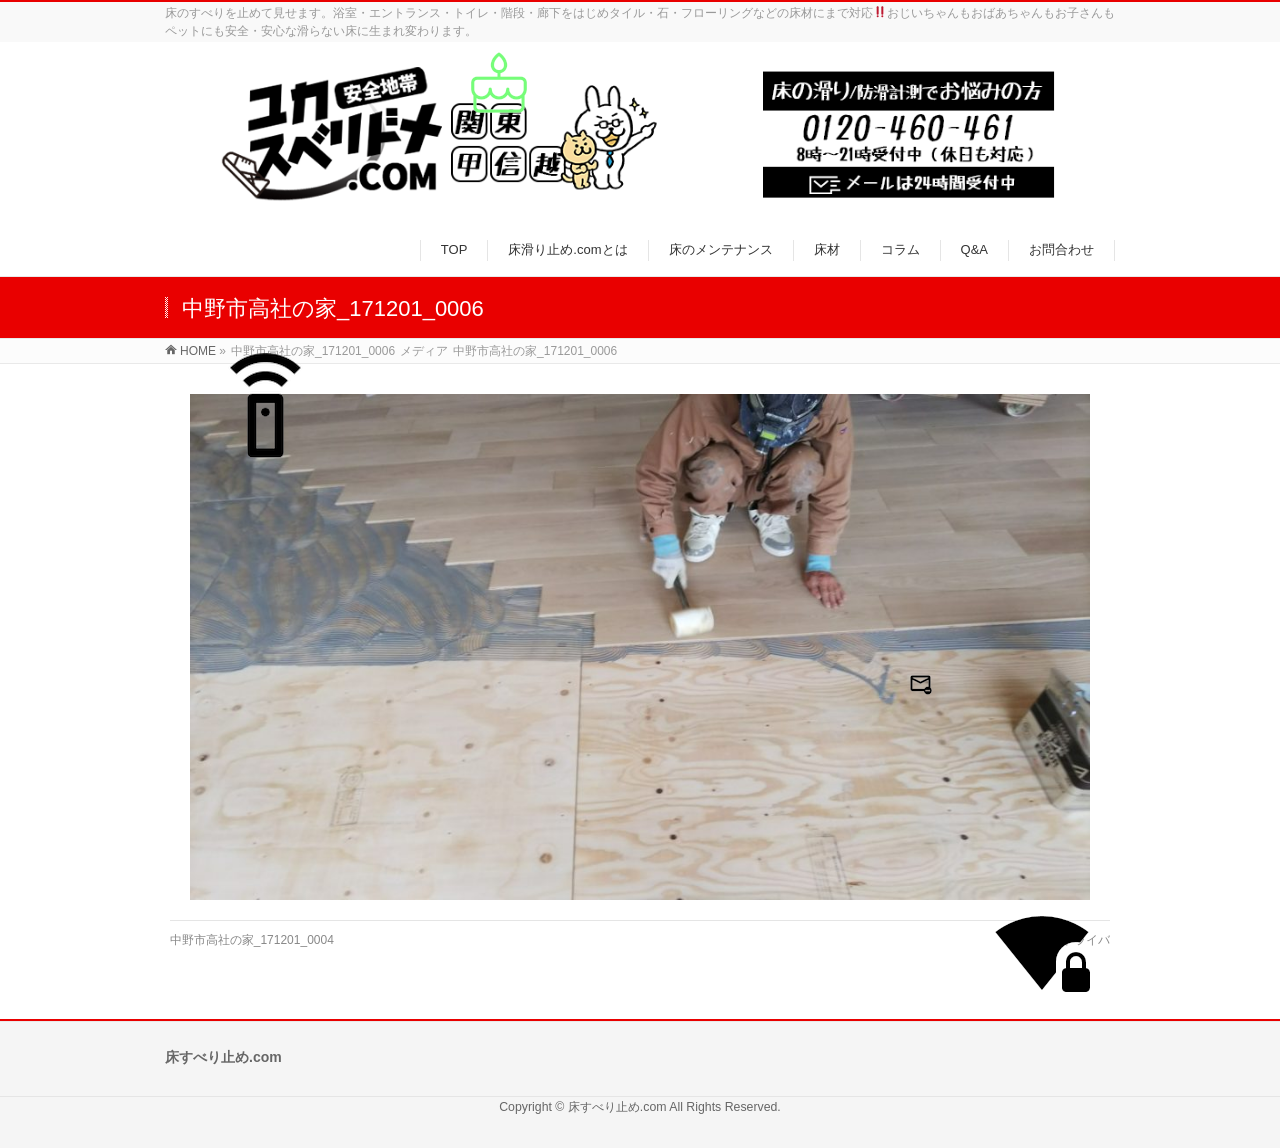  I want to click on unsubscribe from a mailing list, so click(920, 685).